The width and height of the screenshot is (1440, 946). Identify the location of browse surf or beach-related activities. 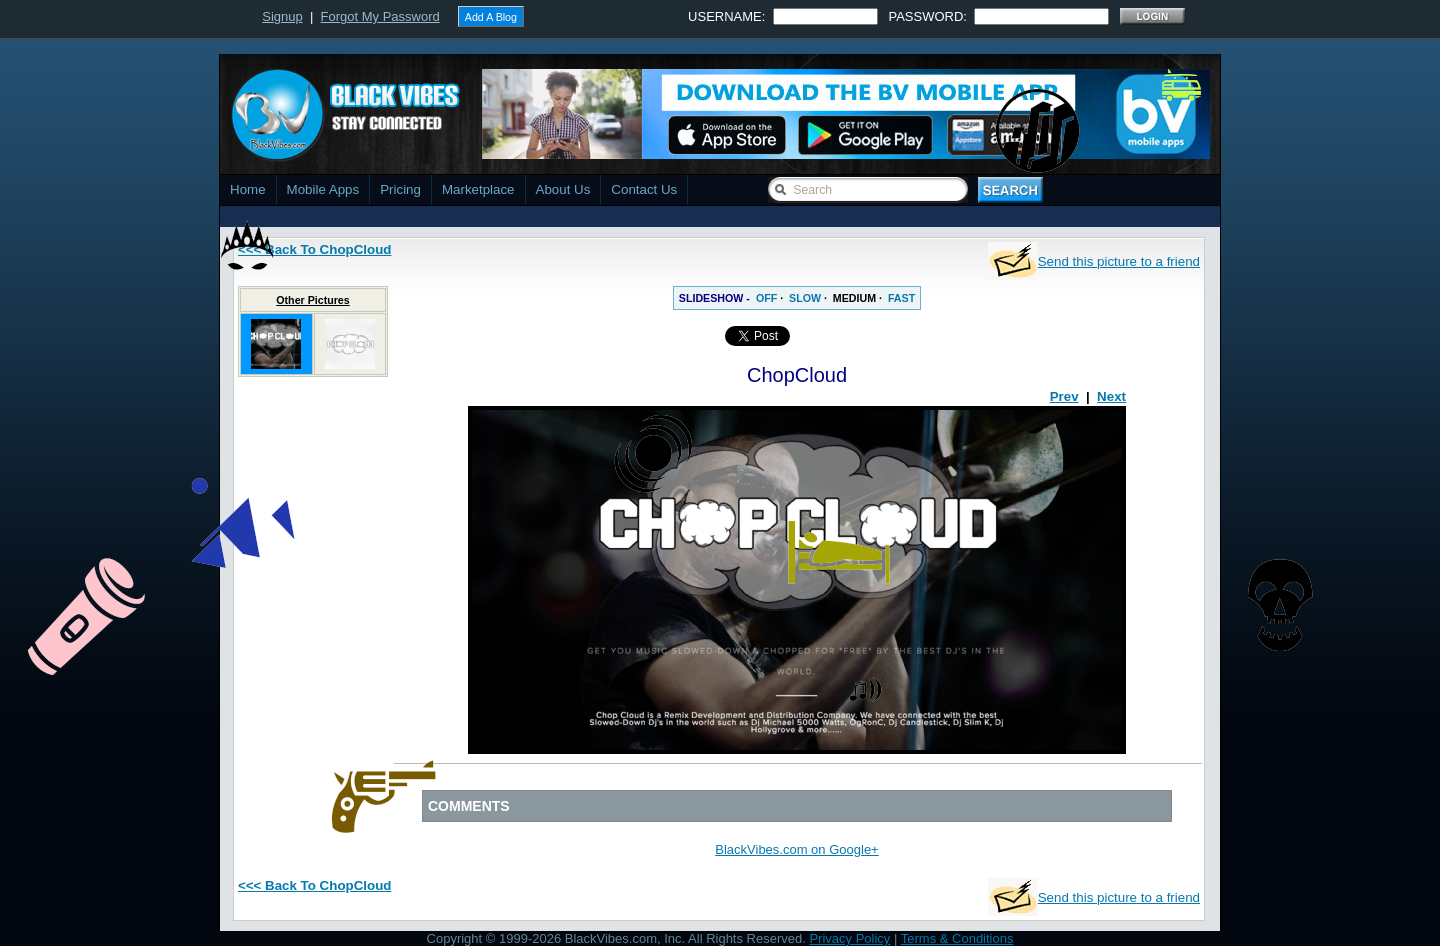
(1181, 83).